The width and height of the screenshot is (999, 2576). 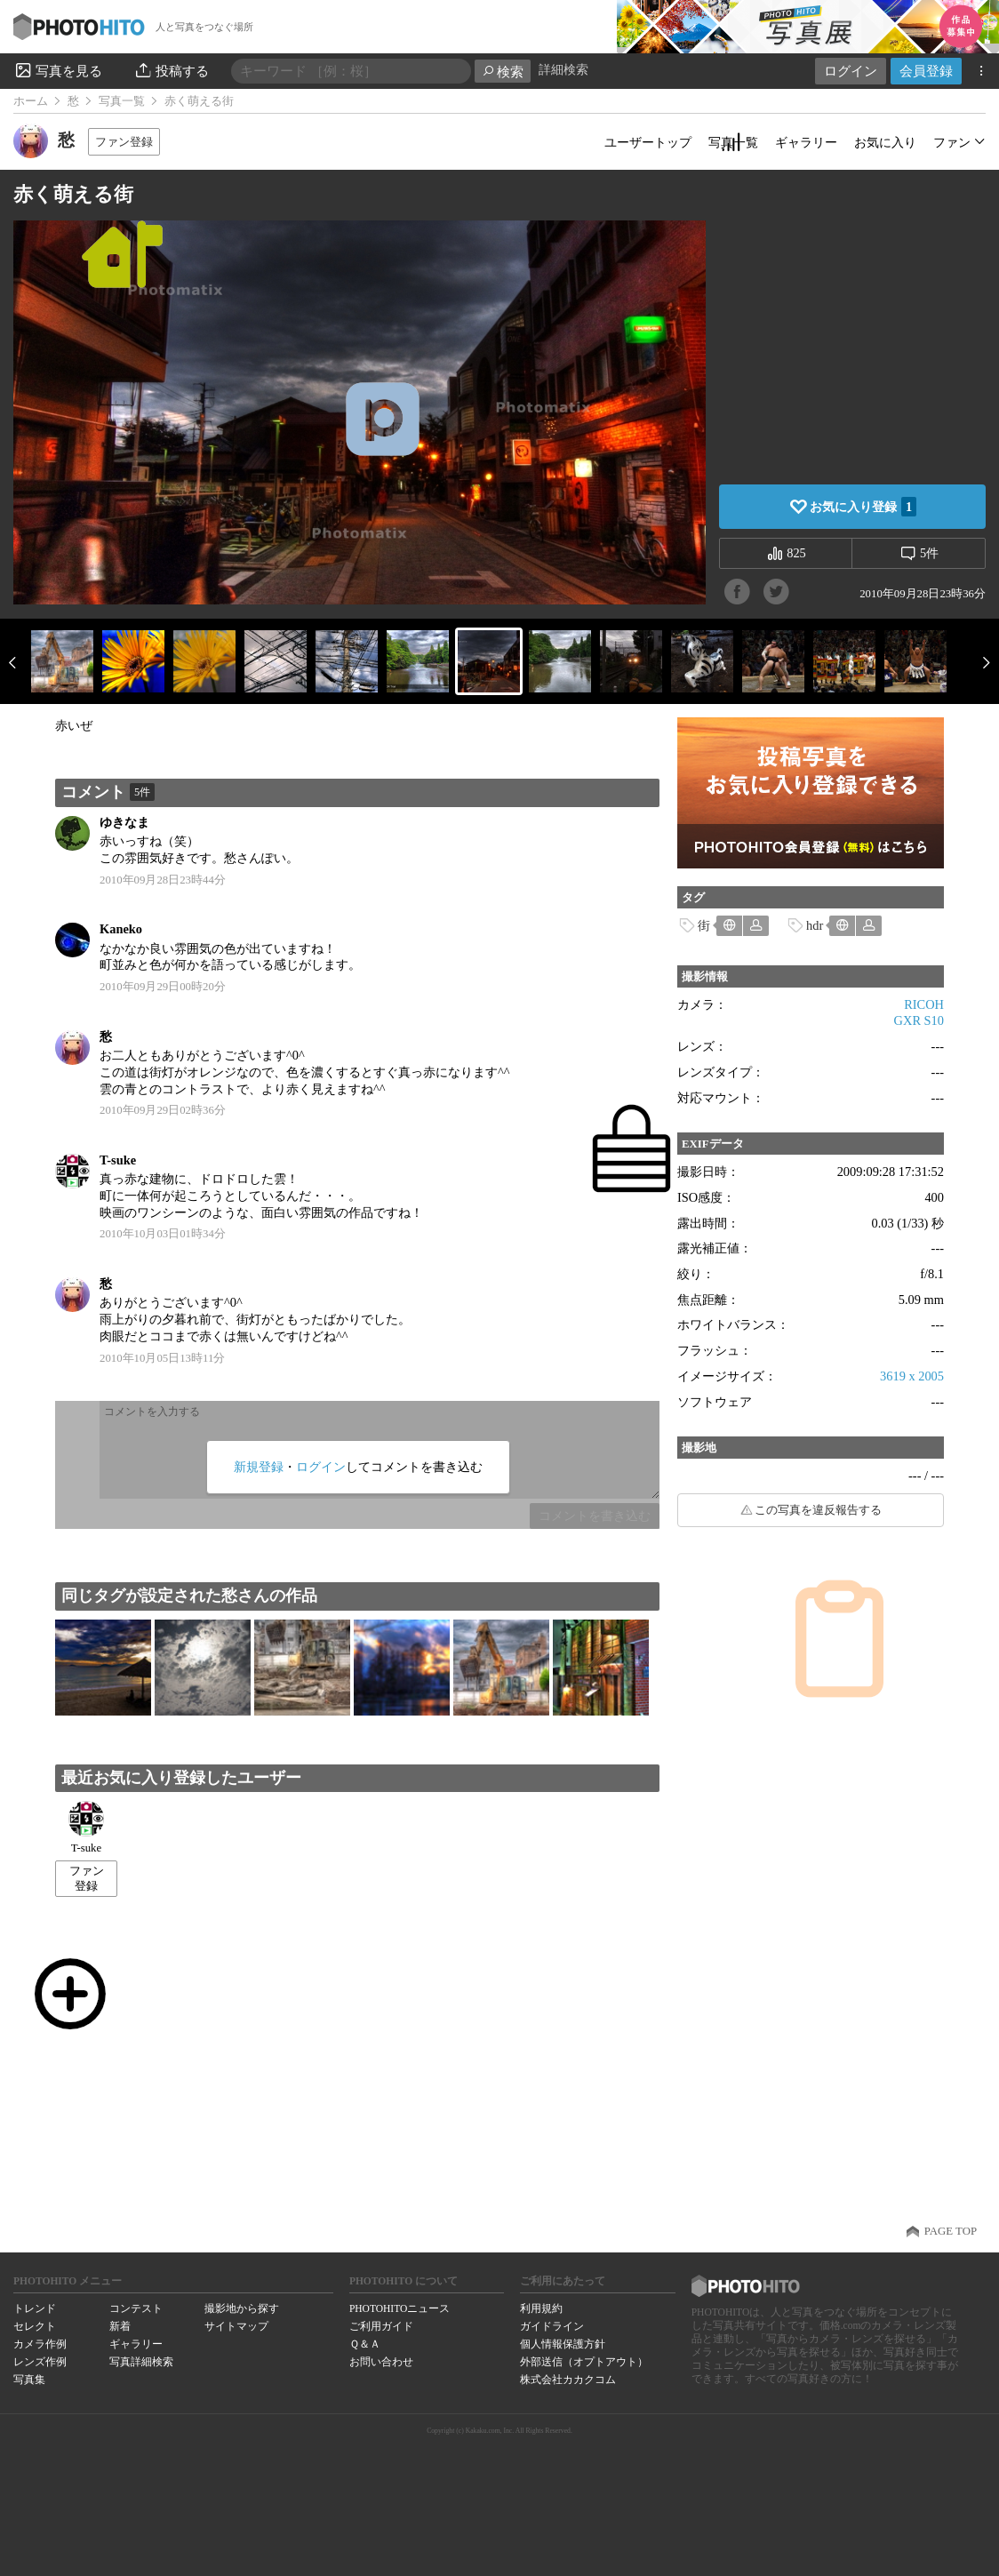 I want to click on copy to clipboard, so click(x=839, y=1638).